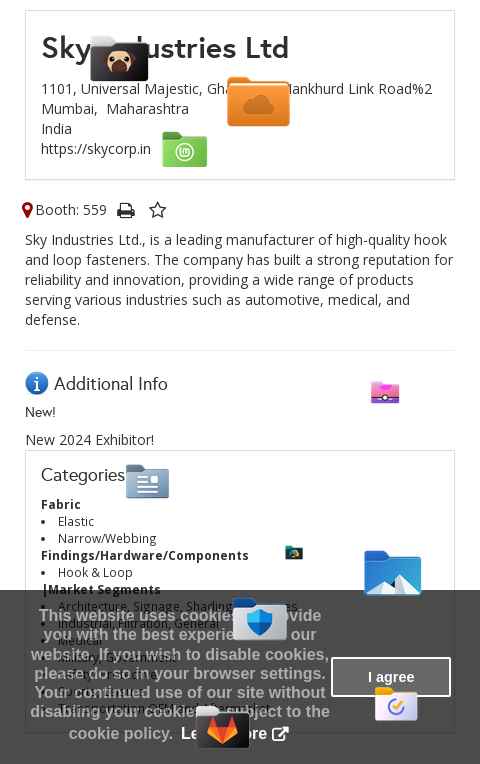 The image size is (480, 764). I want to click on open folder containing landscape or mountain photos, so click(392, 574).